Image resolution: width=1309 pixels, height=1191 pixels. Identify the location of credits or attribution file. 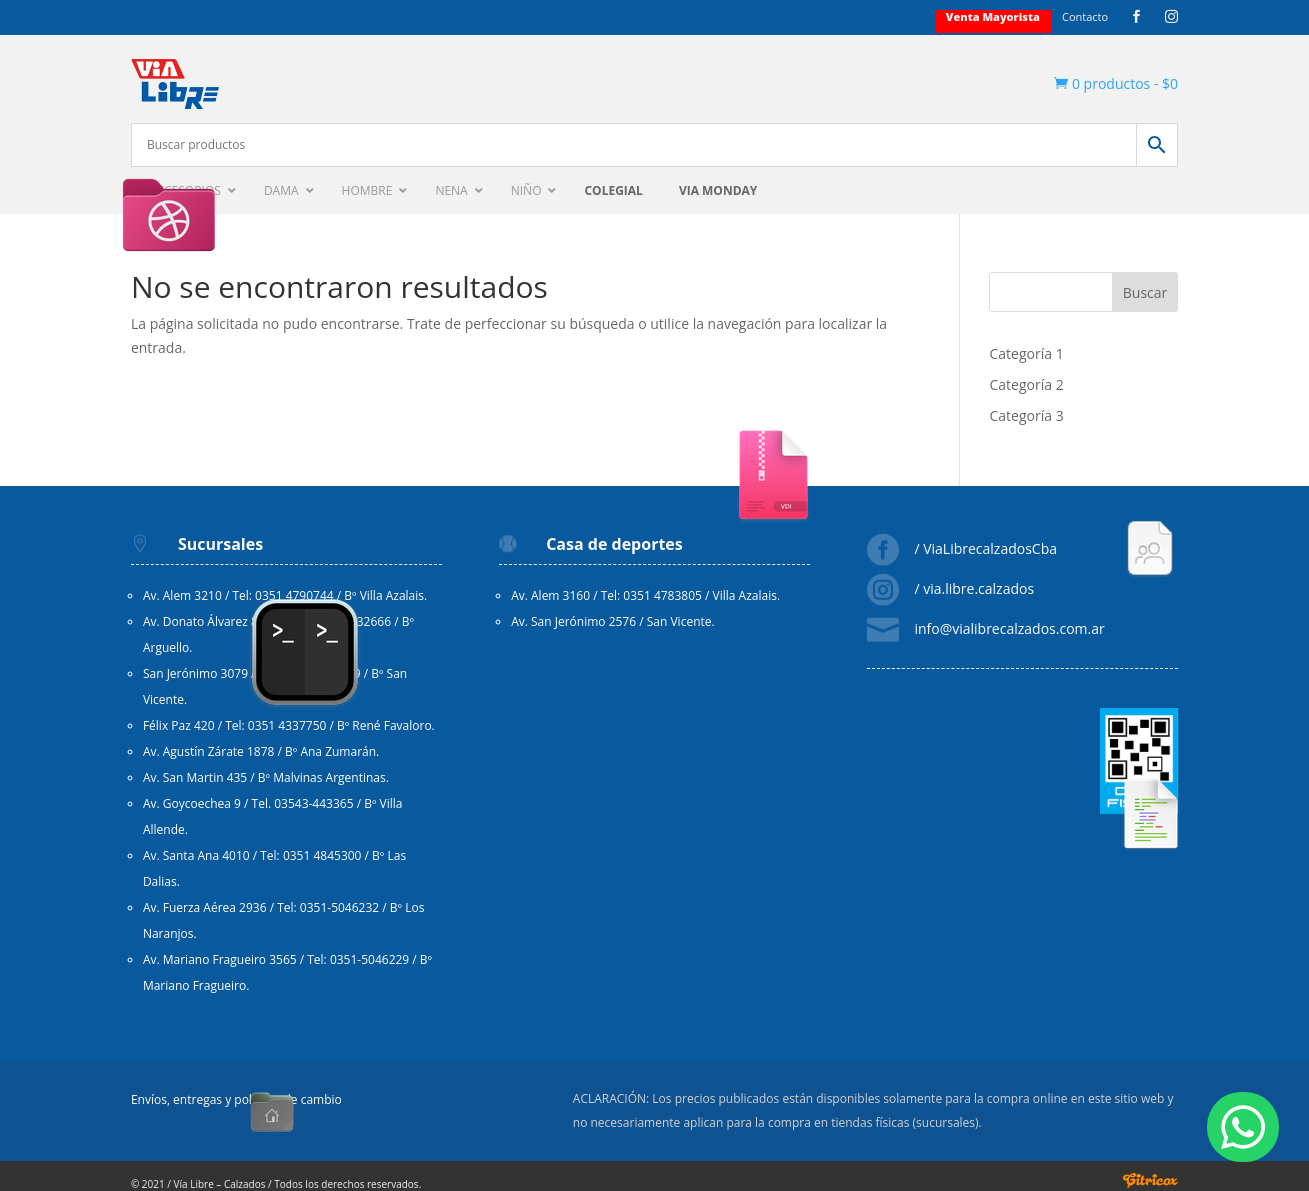
(1150, 548).